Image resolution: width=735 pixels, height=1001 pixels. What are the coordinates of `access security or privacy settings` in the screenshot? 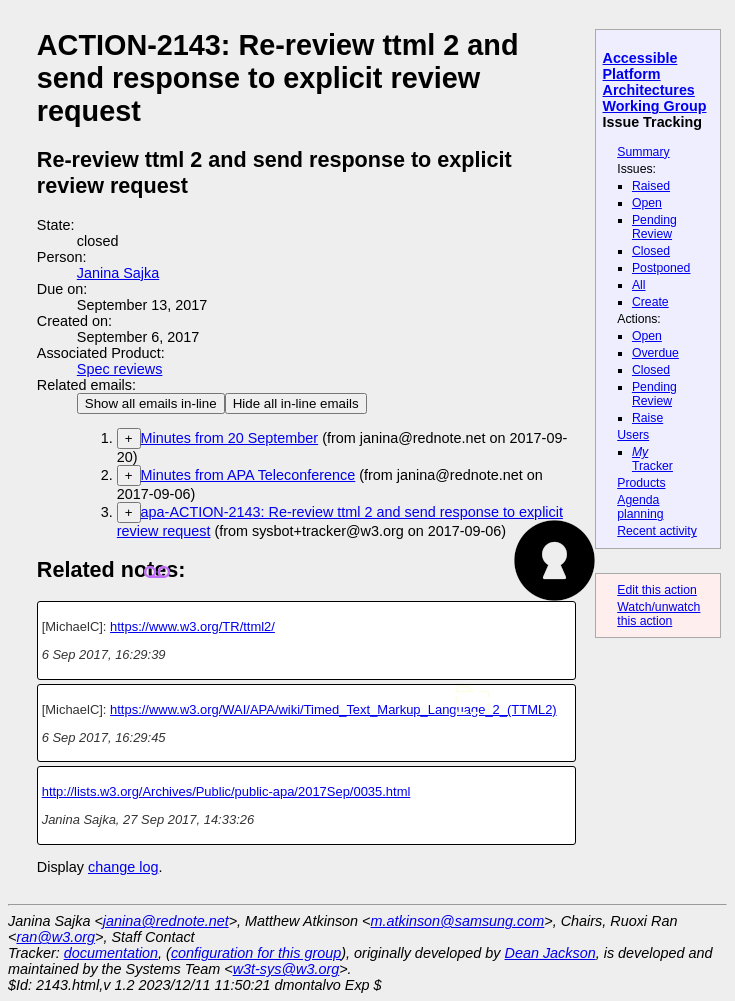 It's located at (554, 560).